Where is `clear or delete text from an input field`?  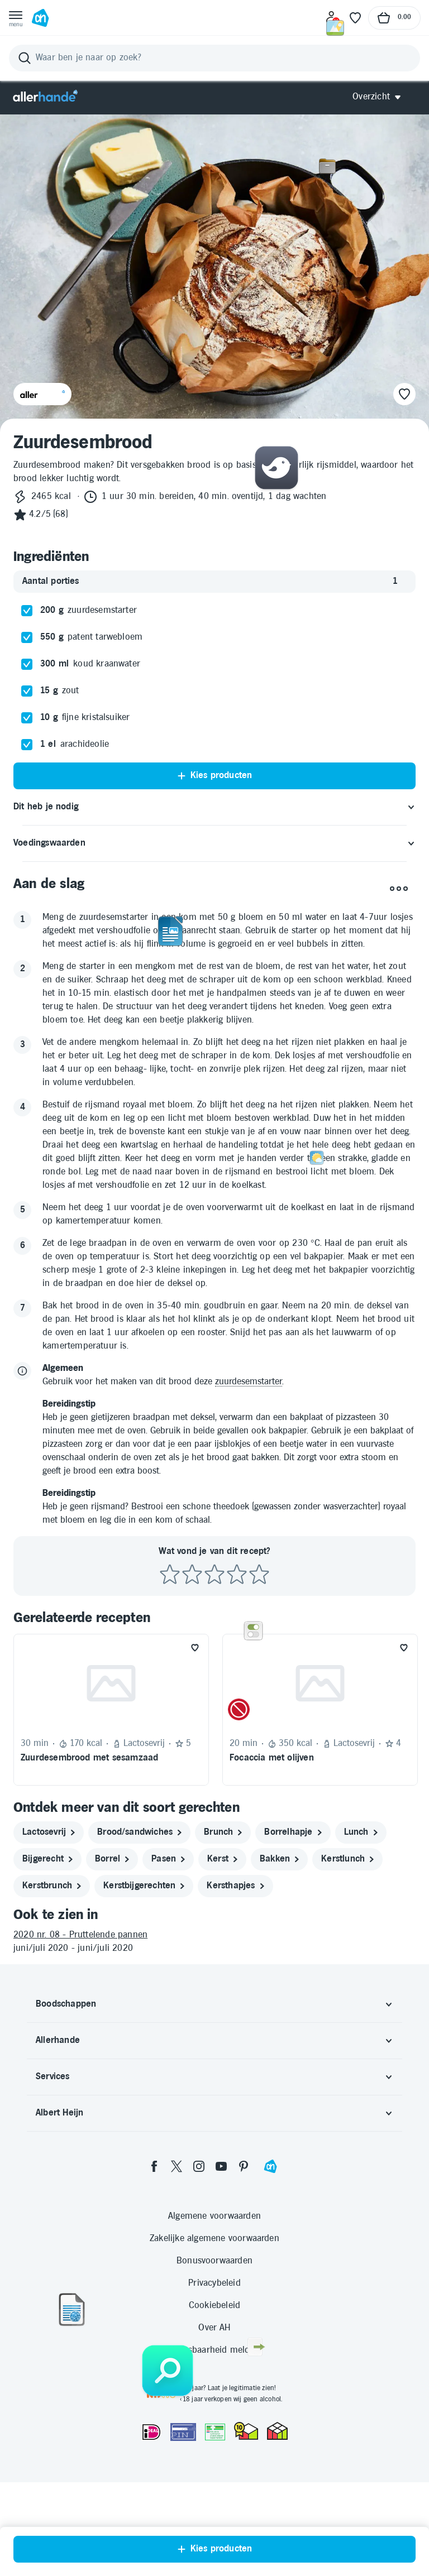 clear or delete text from an input field is located at coordinates (239, 1709).